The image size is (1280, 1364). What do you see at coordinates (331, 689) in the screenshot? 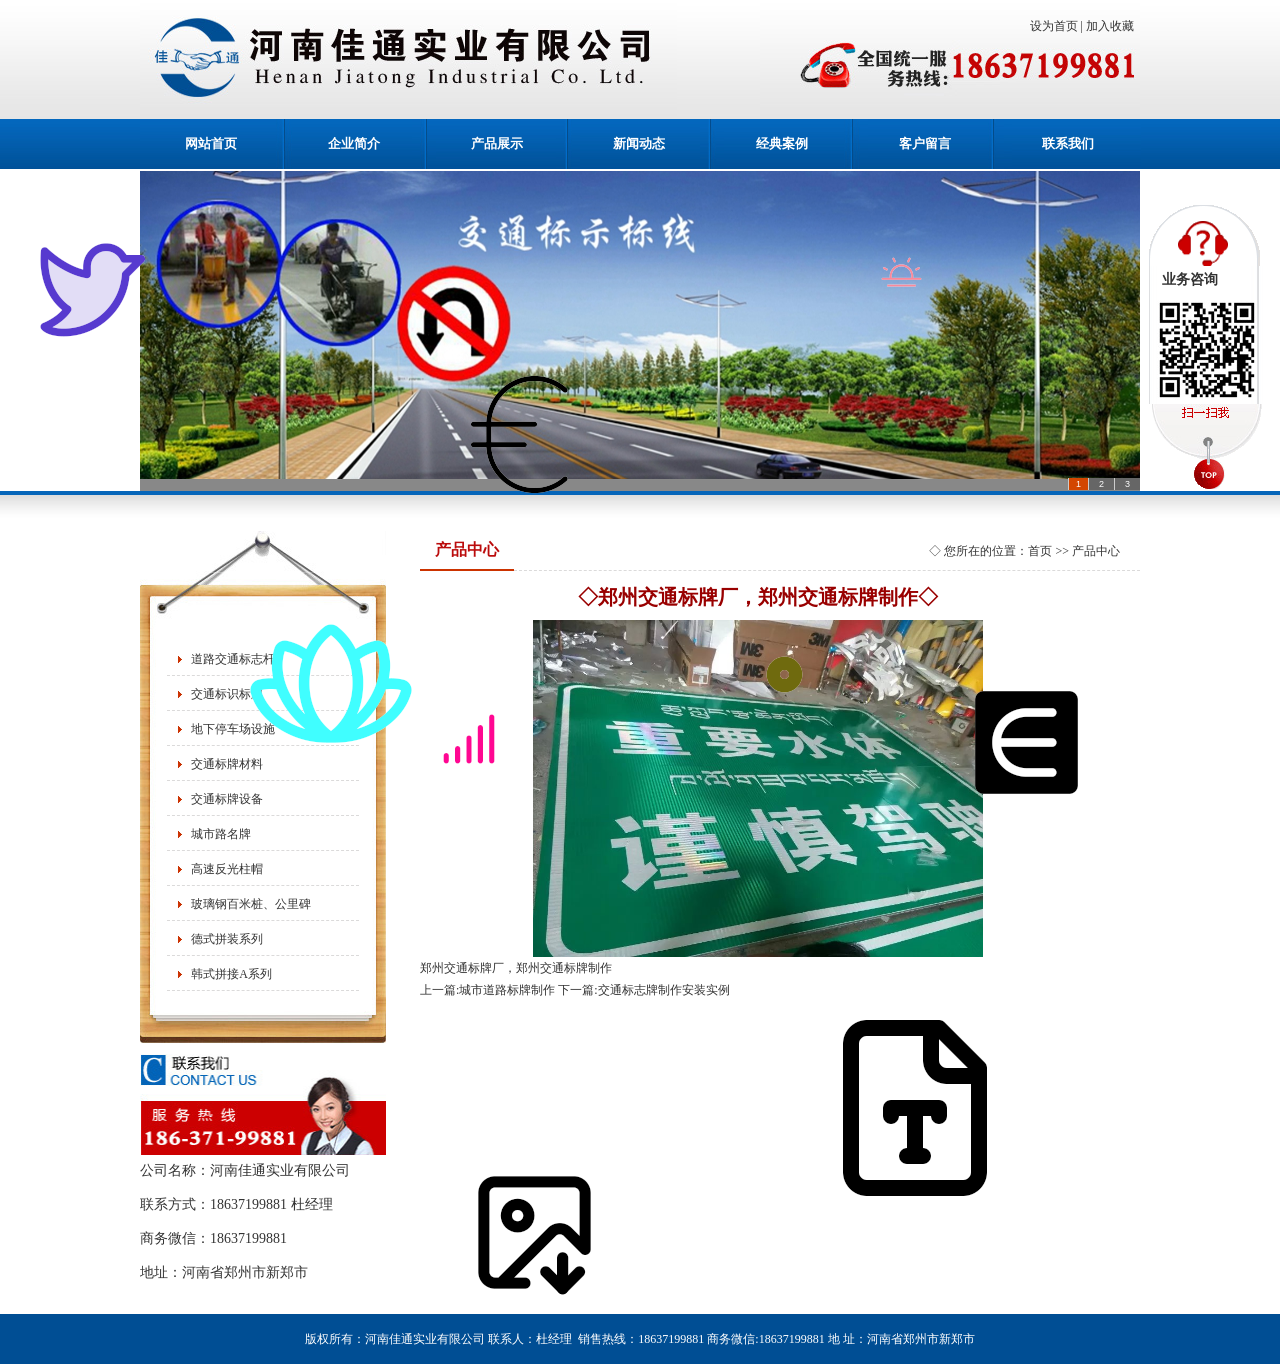
I see `access meditation or mindfulness features` at bounding box center [331, 689].